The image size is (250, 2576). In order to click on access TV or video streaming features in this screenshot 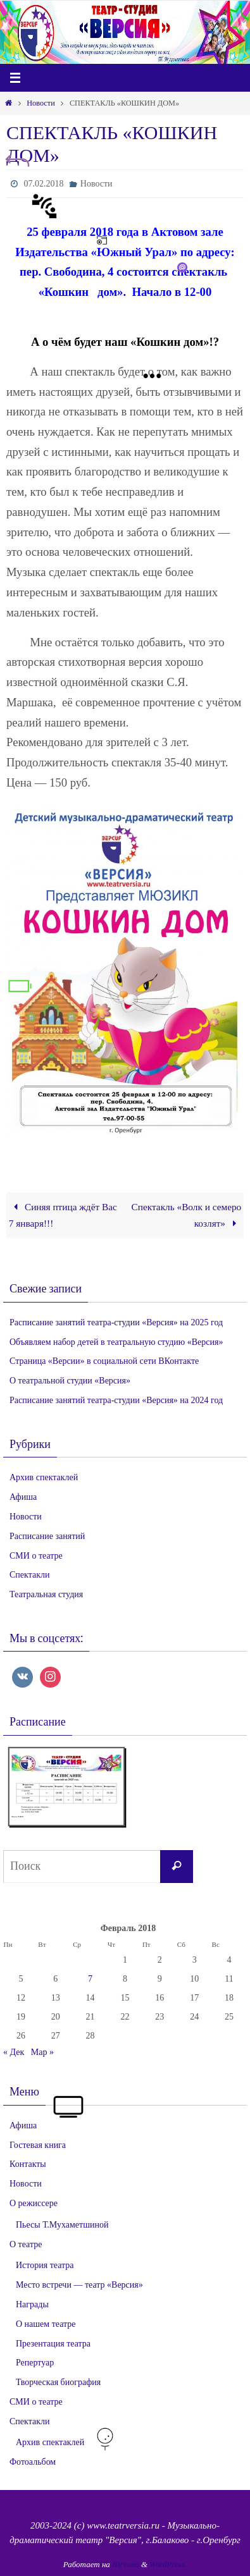, I will do `click(68, 2107)`.